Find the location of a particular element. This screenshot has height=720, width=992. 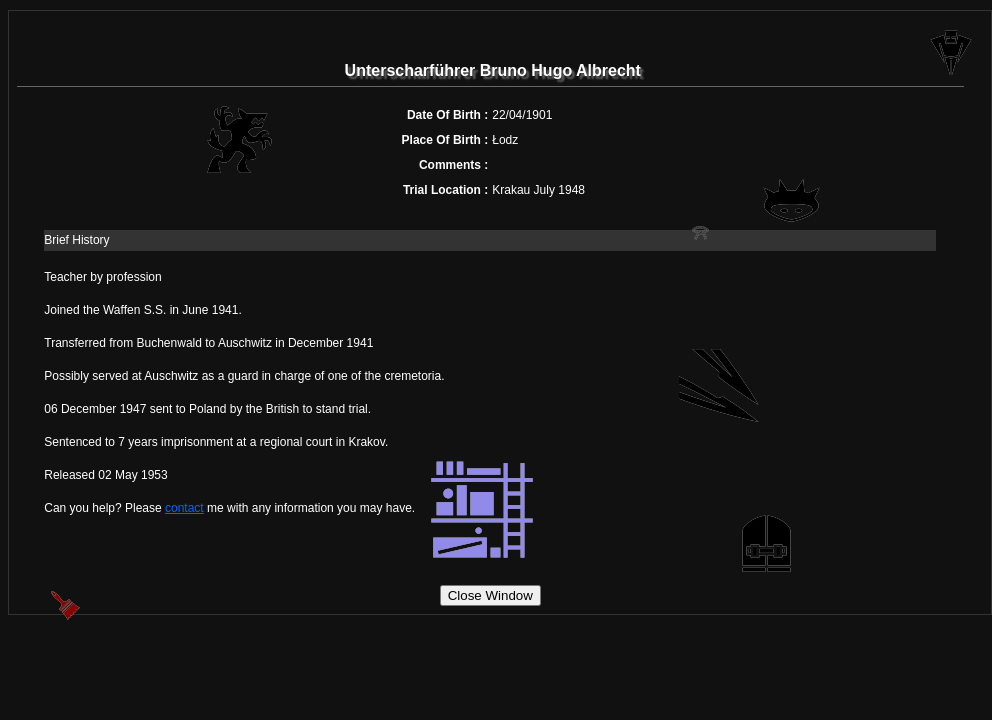

access painting or drawing tools is located at coordinates (65, 605).